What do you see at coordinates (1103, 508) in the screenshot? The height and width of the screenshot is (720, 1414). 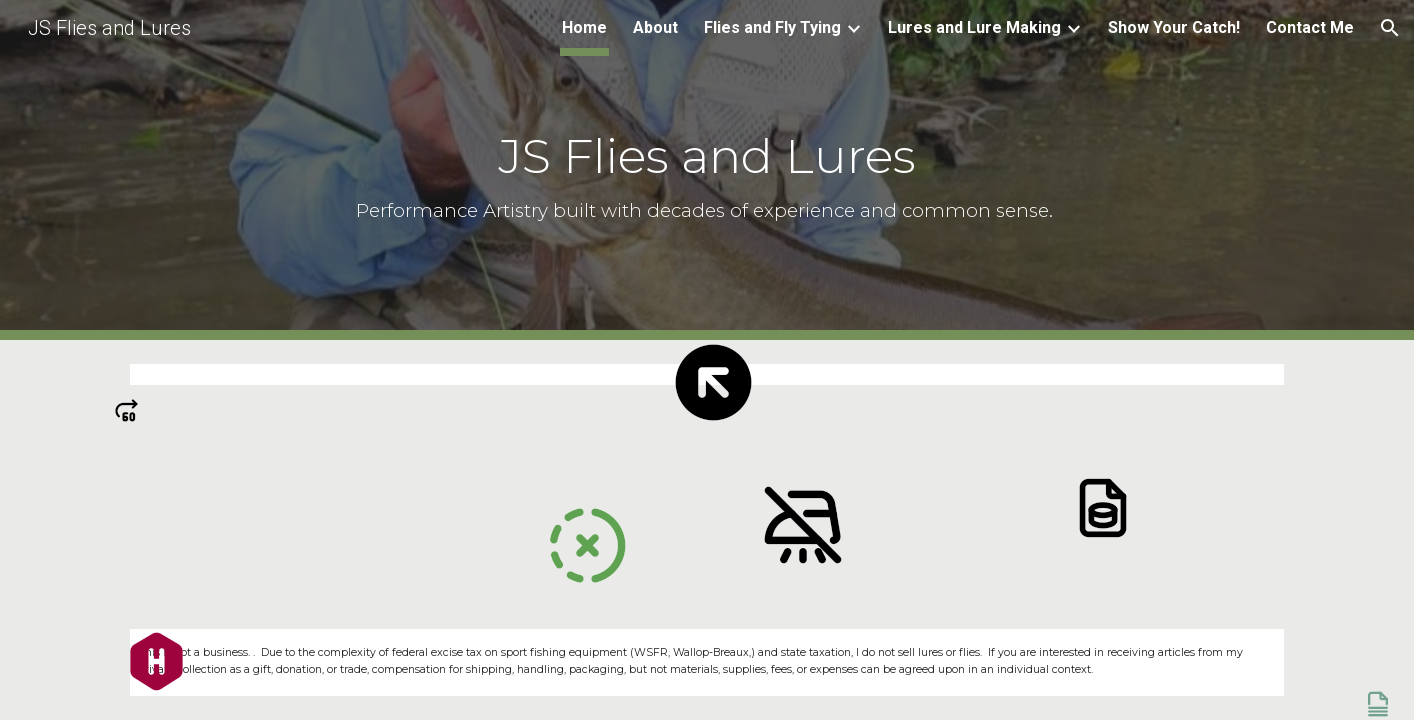 I see `access database file` at bounding box center [1103, 508].